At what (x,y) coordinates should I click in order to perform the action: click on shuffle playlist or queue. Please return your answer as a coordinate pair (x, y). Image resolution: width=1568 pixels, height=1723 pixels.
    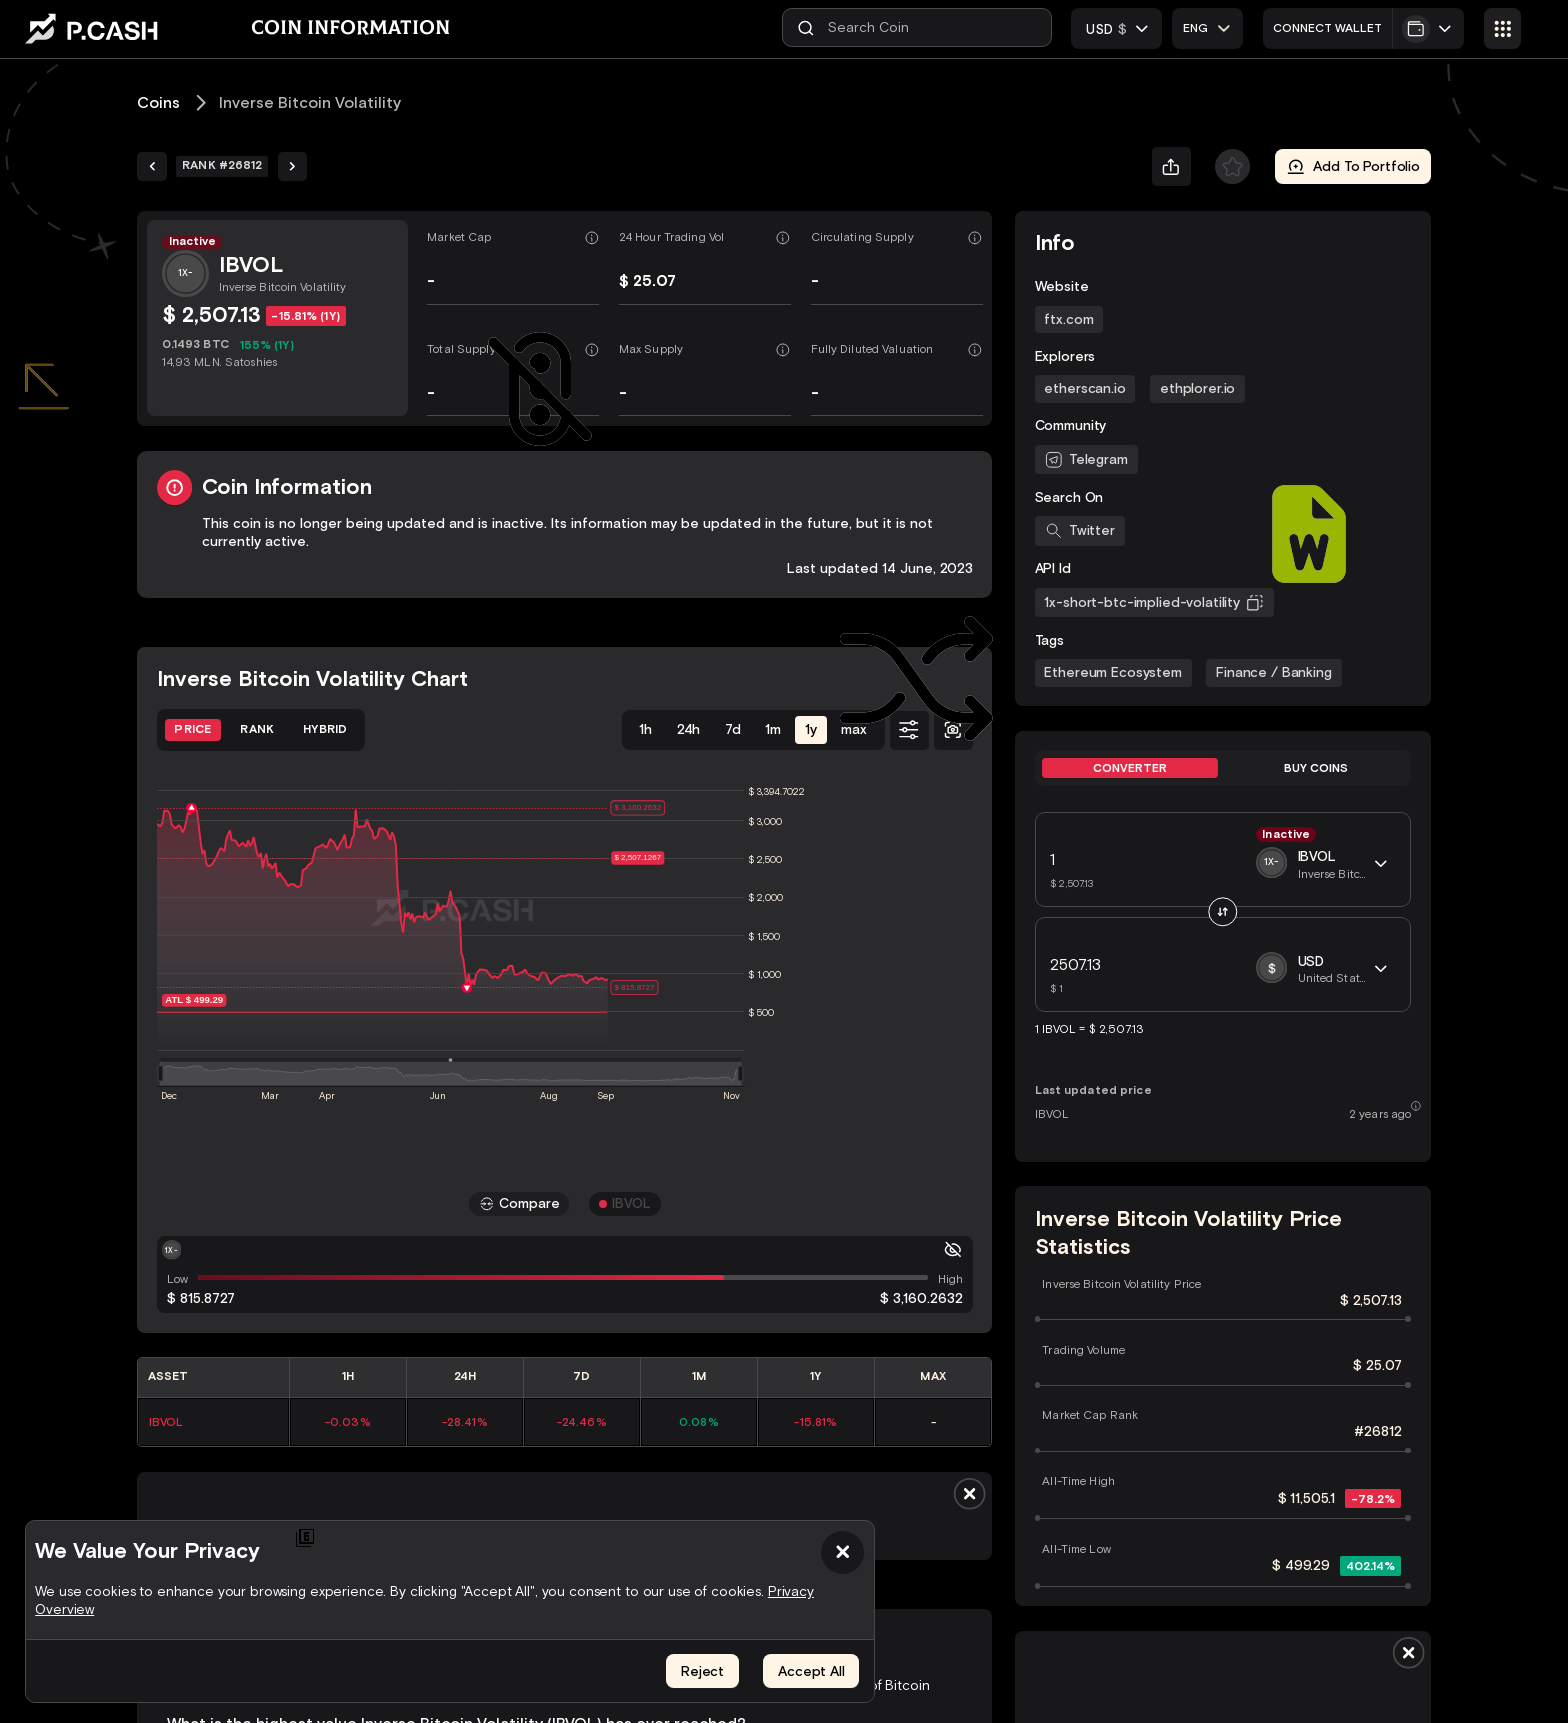
    Looking at the image, I should click on (913, 678).